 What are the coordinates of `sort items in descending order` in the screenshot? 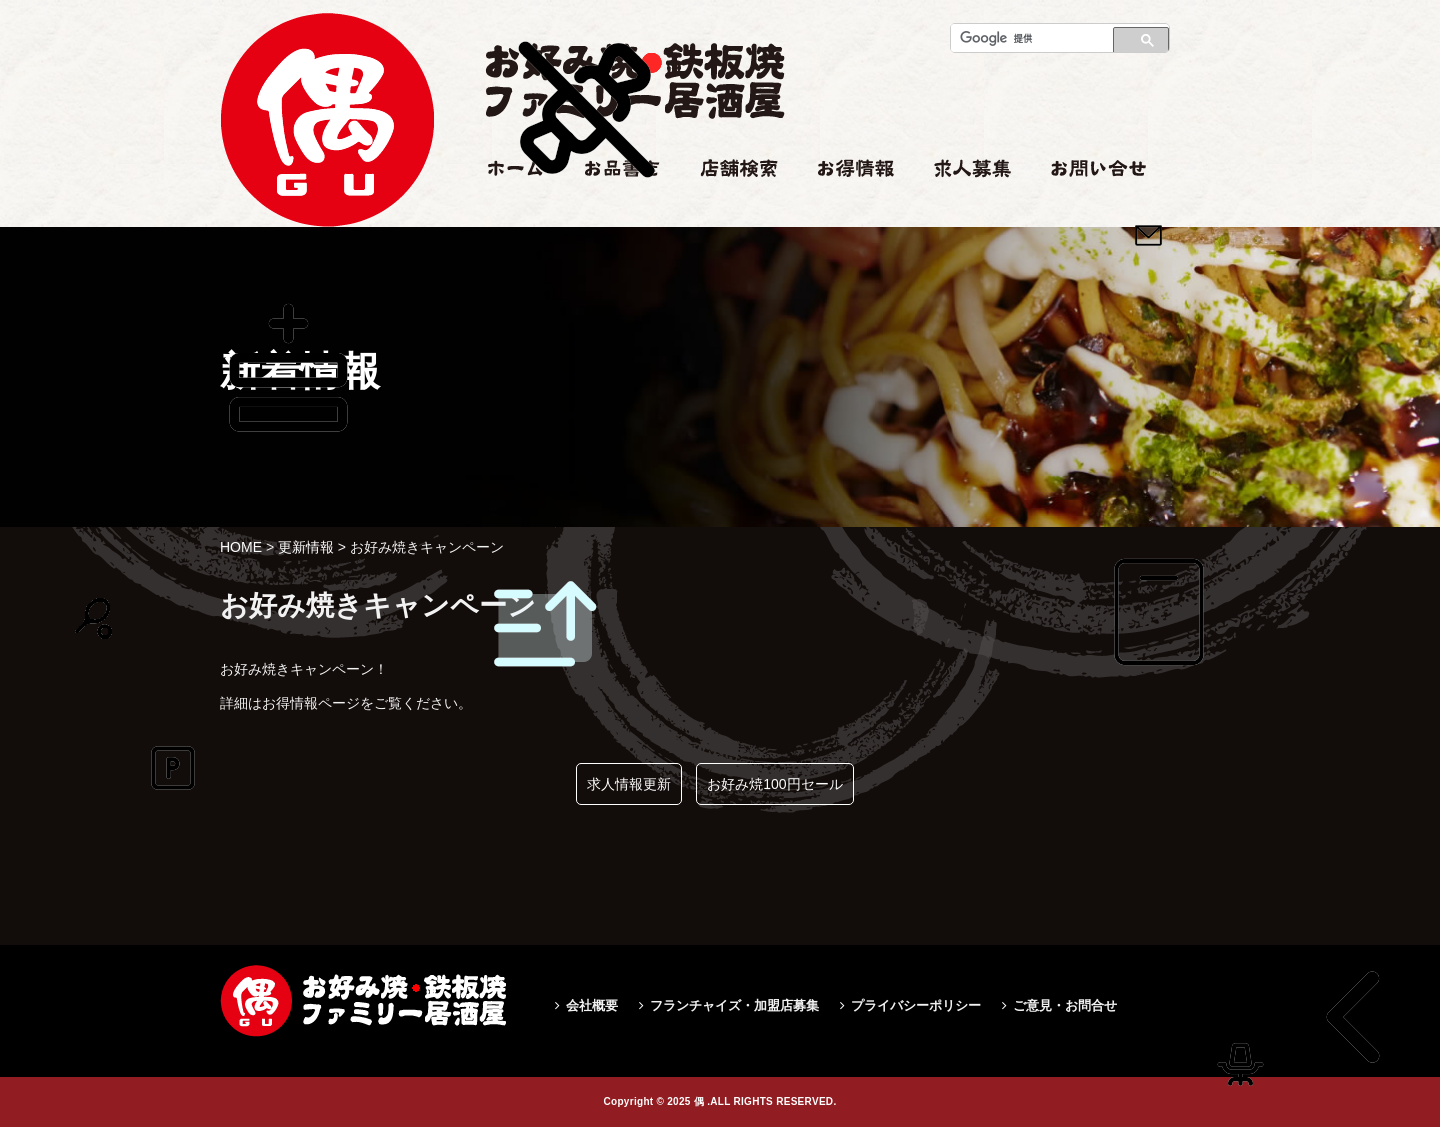 It's located at (541, 628).